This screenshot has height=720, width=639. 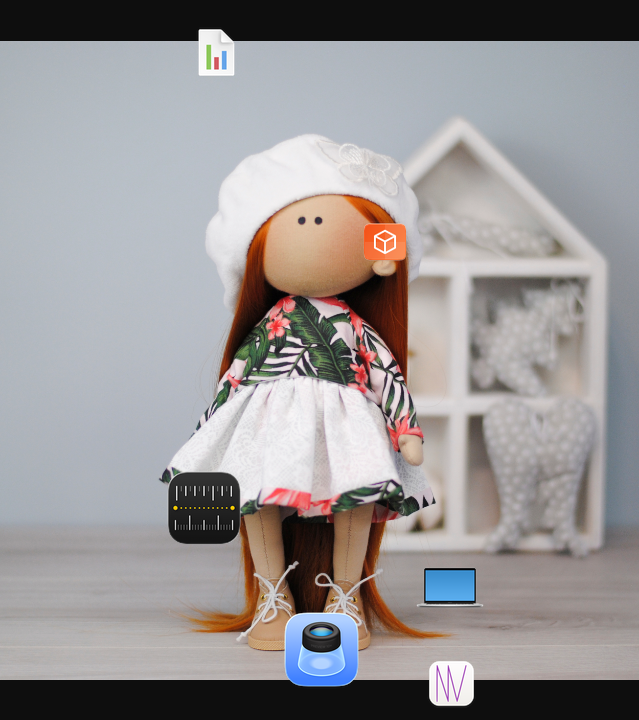 I want to click on open a 3D model file in STL format, so click(x=385, y=241).